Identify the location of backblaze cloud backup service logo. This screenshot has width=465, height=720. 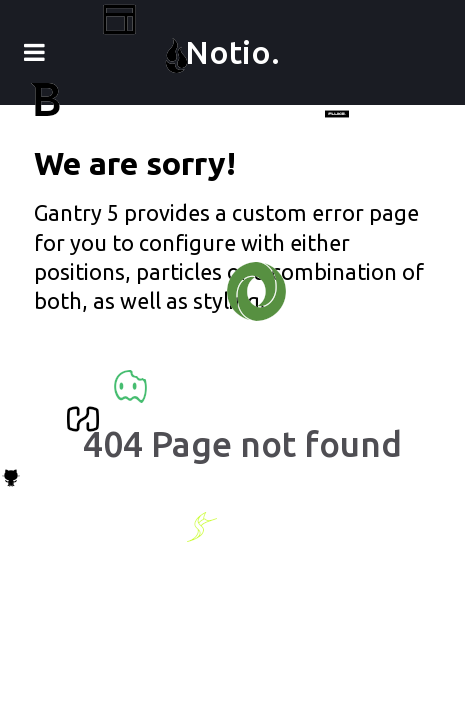
(176, 55).